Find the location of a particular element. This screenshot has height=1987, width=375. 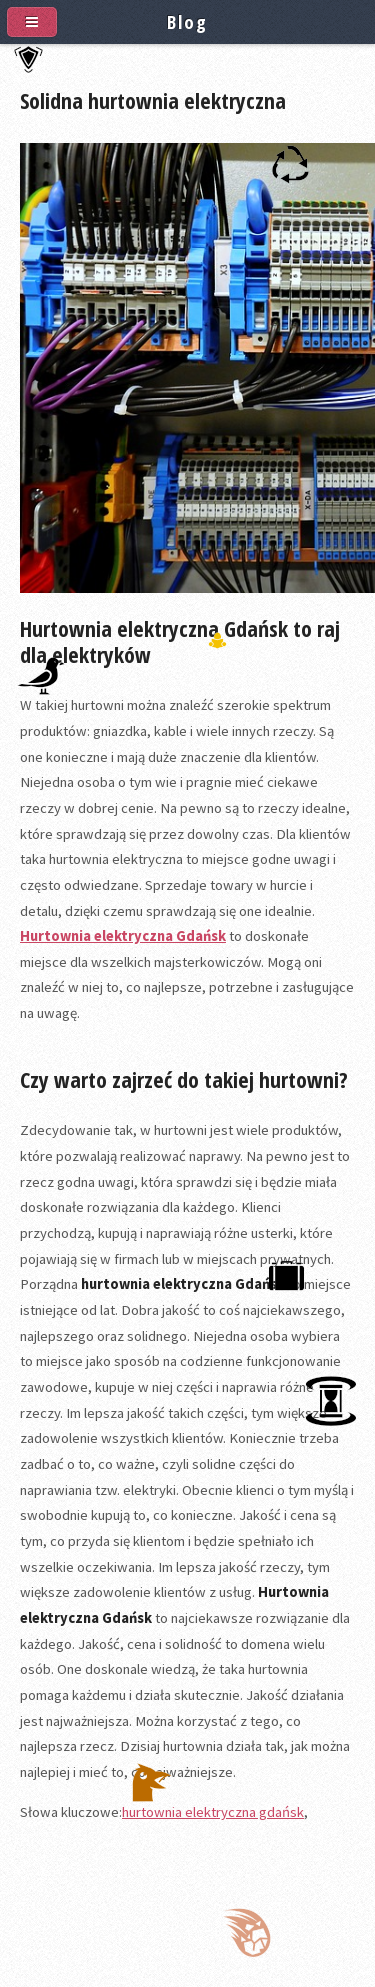

activate a time-based trap or ability is located at coordinates (331, 1401).